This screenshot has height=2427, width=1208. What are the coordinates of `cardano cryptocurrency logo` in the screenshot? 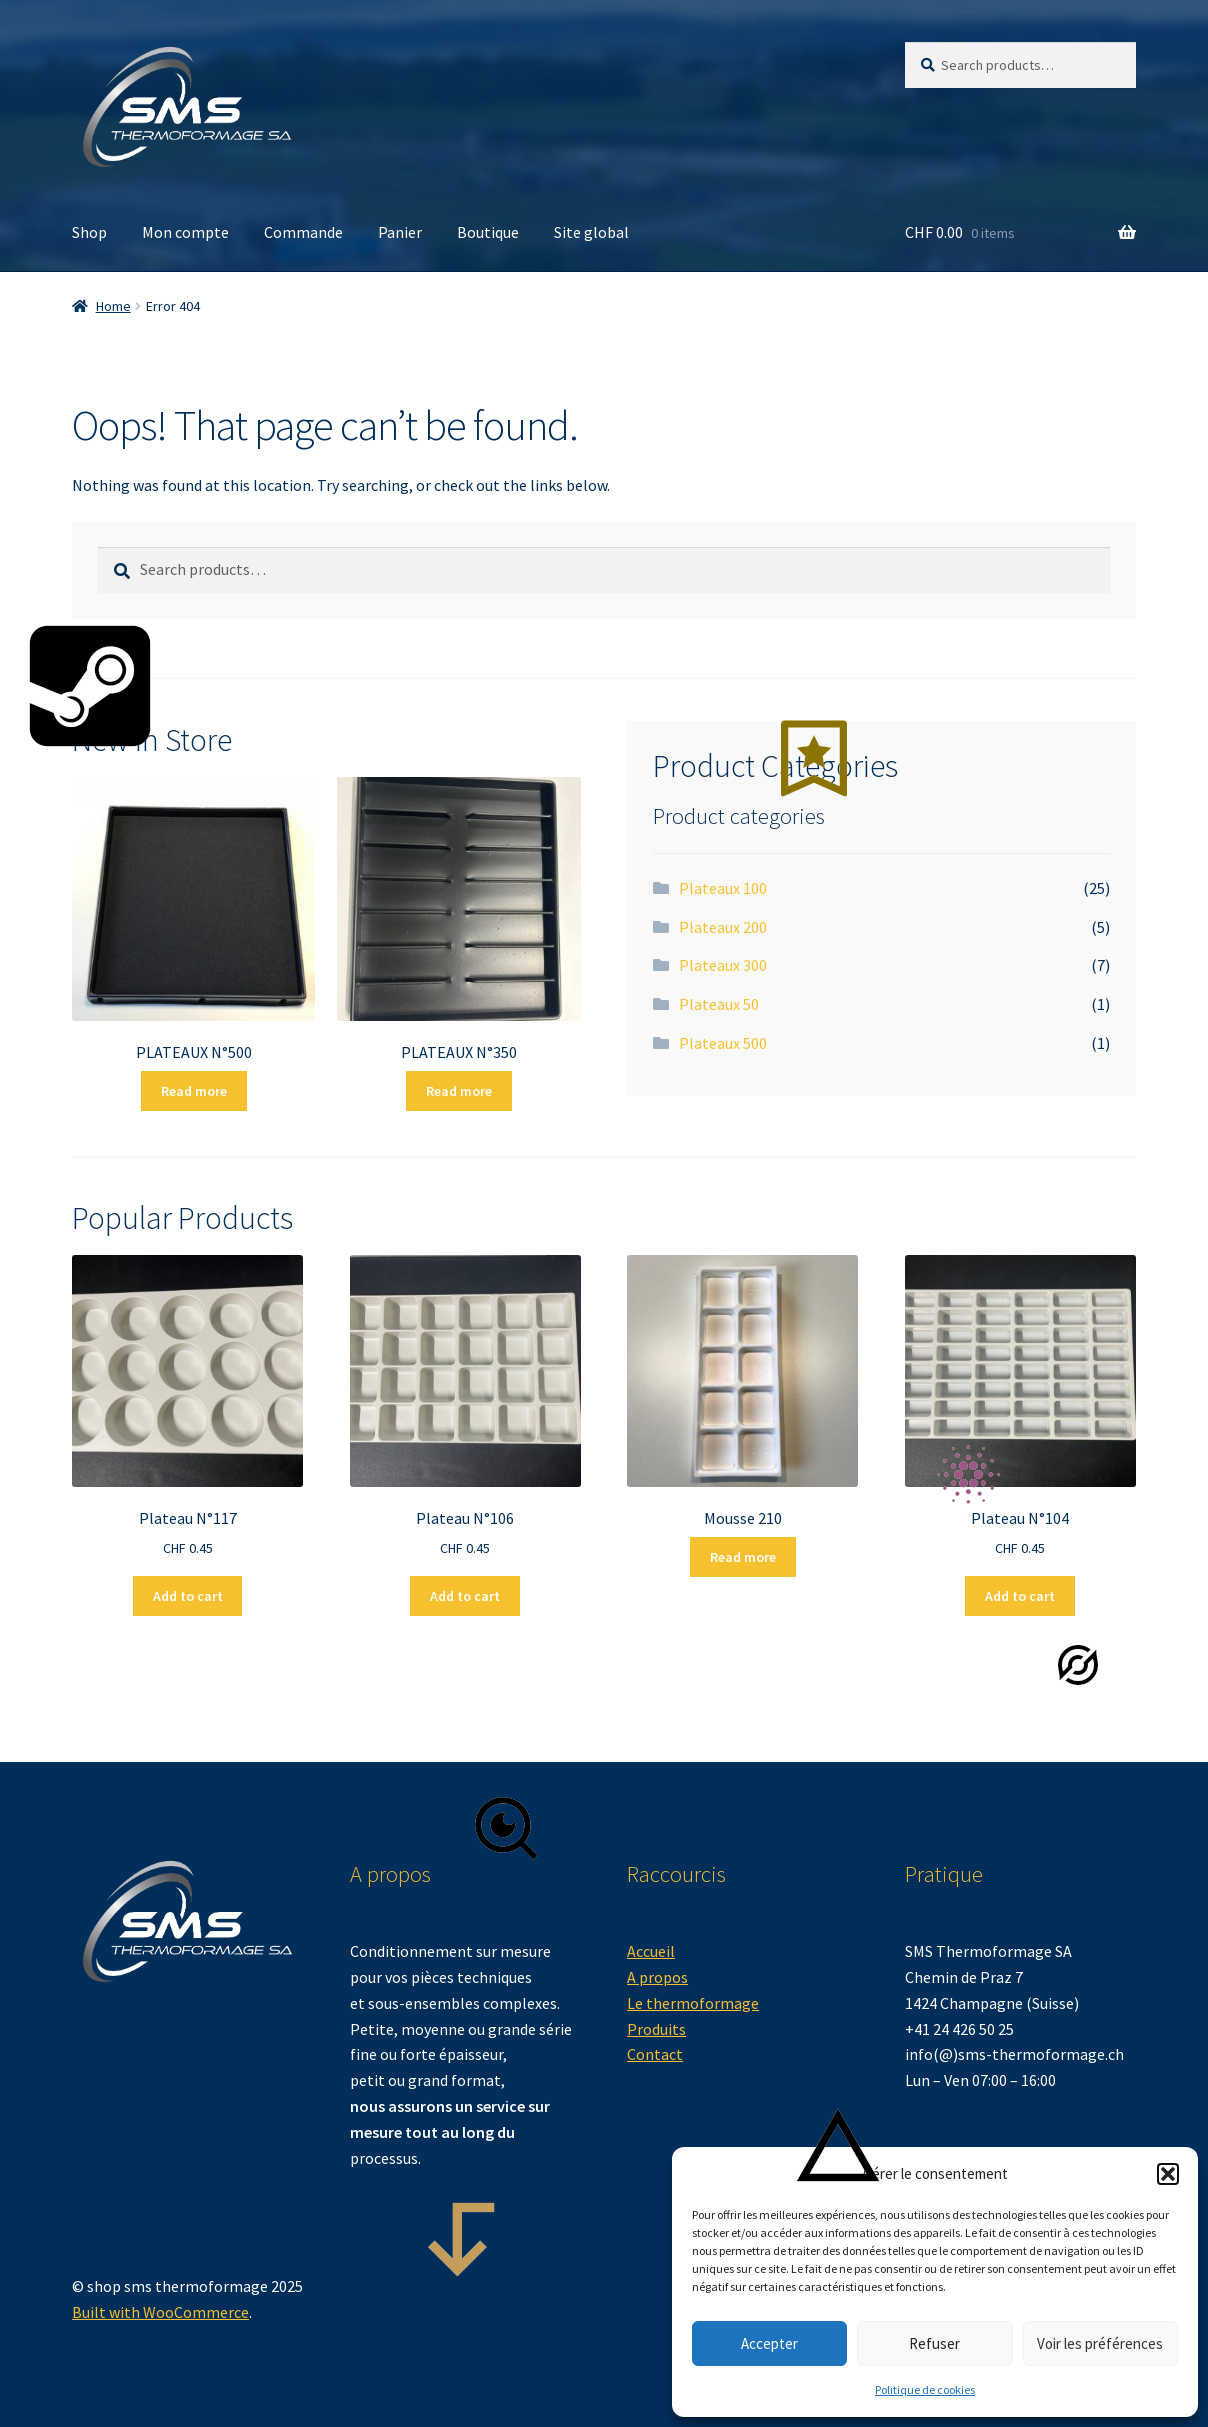 It's located at (968, 1474).